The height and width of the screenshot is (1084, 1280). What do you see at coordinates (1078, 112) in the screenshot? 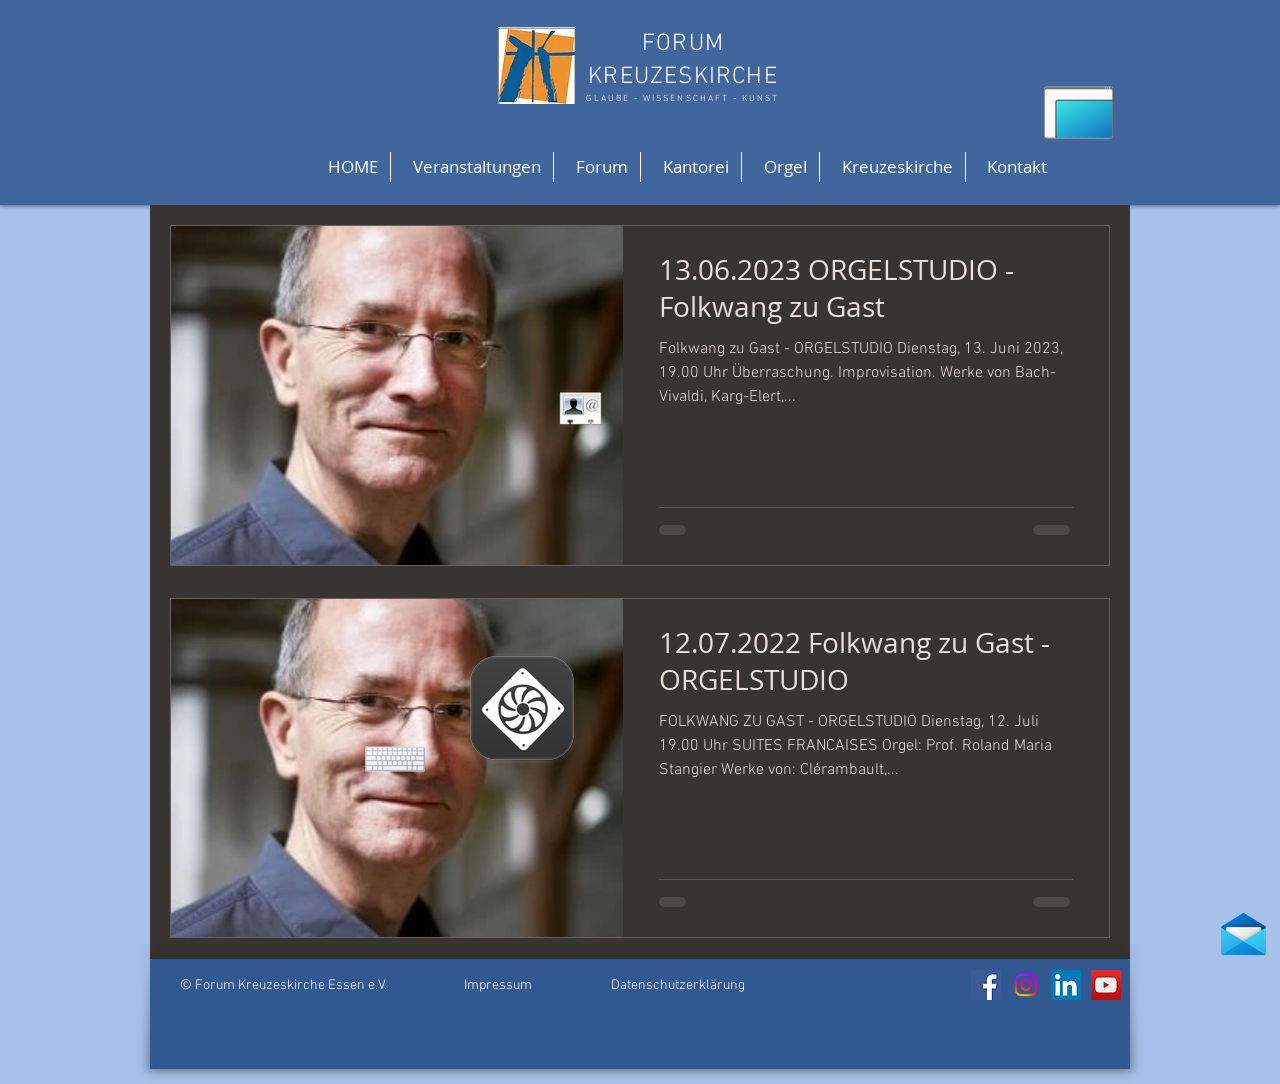
I see `open desktop view` at bounding box center [1078, 112].